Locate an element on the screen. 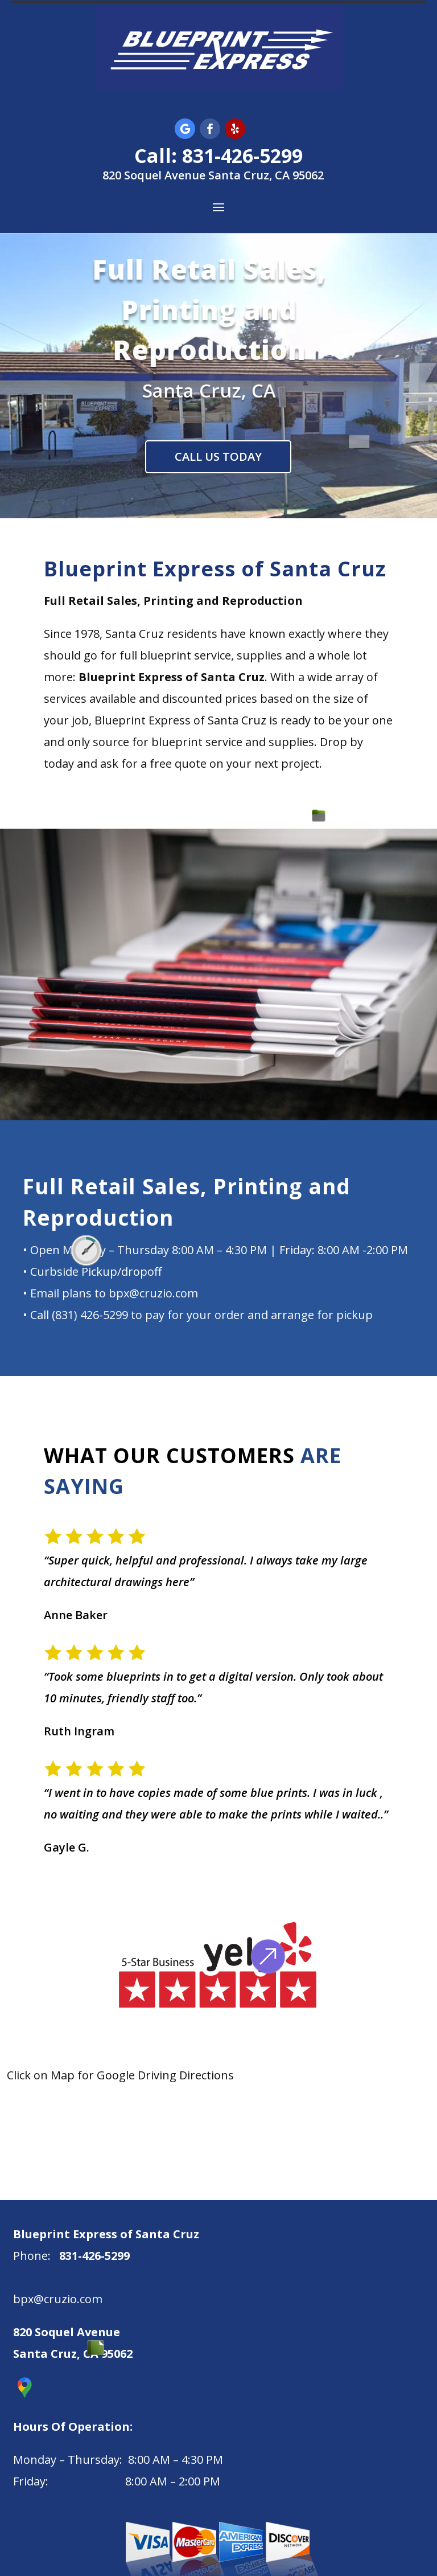 Image resolution: width=437 pixels, height=2576 pixels. change desktop wallpaper settings is located at coordinates (96, 2347).